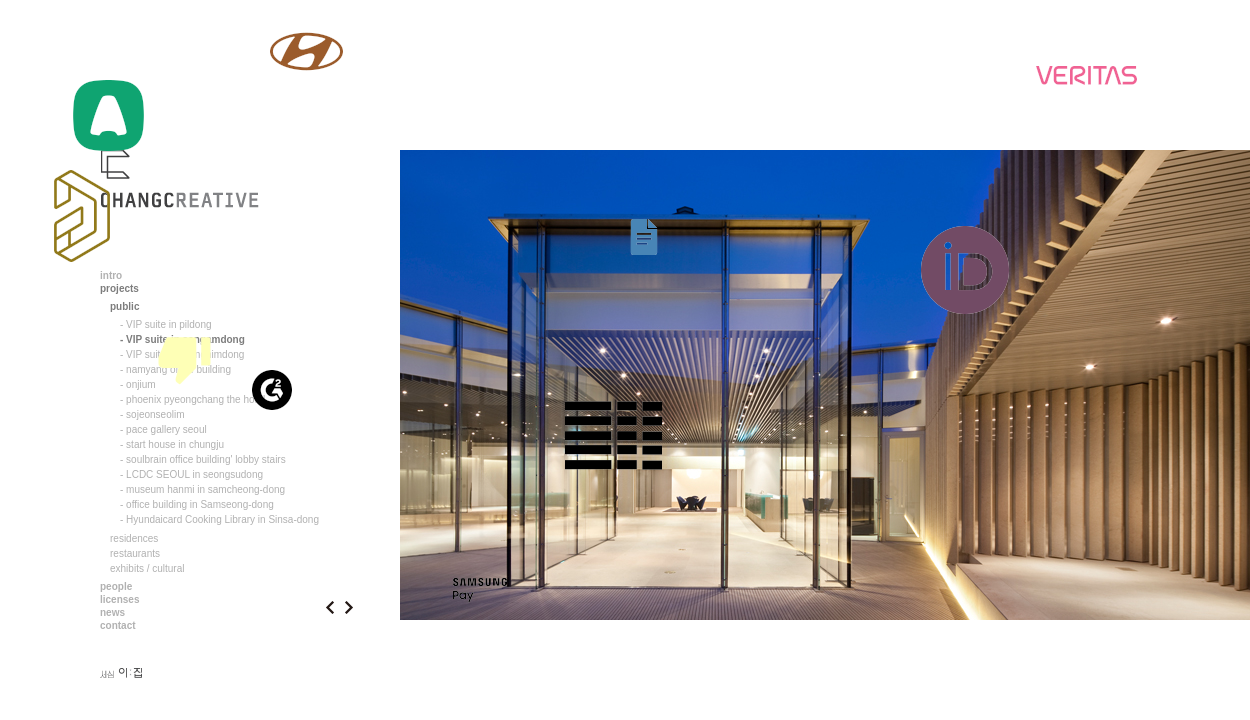 Image resolution: width=1250 pixels, height=720 pixels. What do you see at coordinates (306, 51) in the screenshot?
I see `Hyundai brand logo` at bounding box center [306, 51].